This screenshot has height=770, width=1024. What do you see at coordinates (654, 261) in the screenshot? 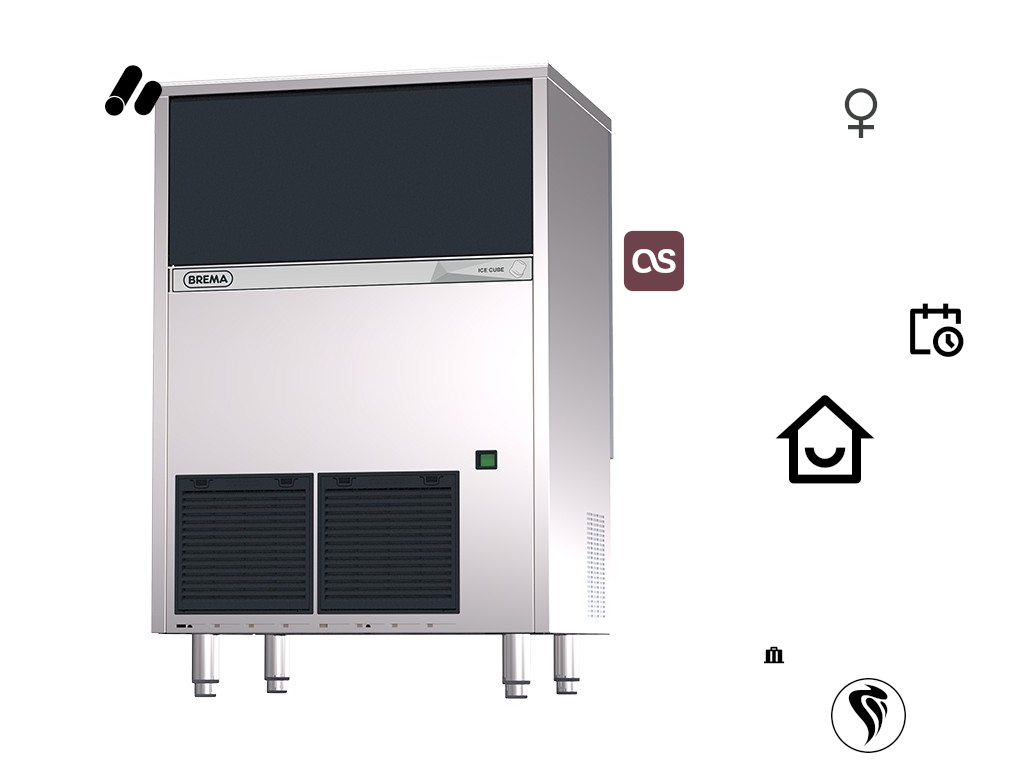
I see `open Last.fm app or profile` at bounding box center [654, 261].